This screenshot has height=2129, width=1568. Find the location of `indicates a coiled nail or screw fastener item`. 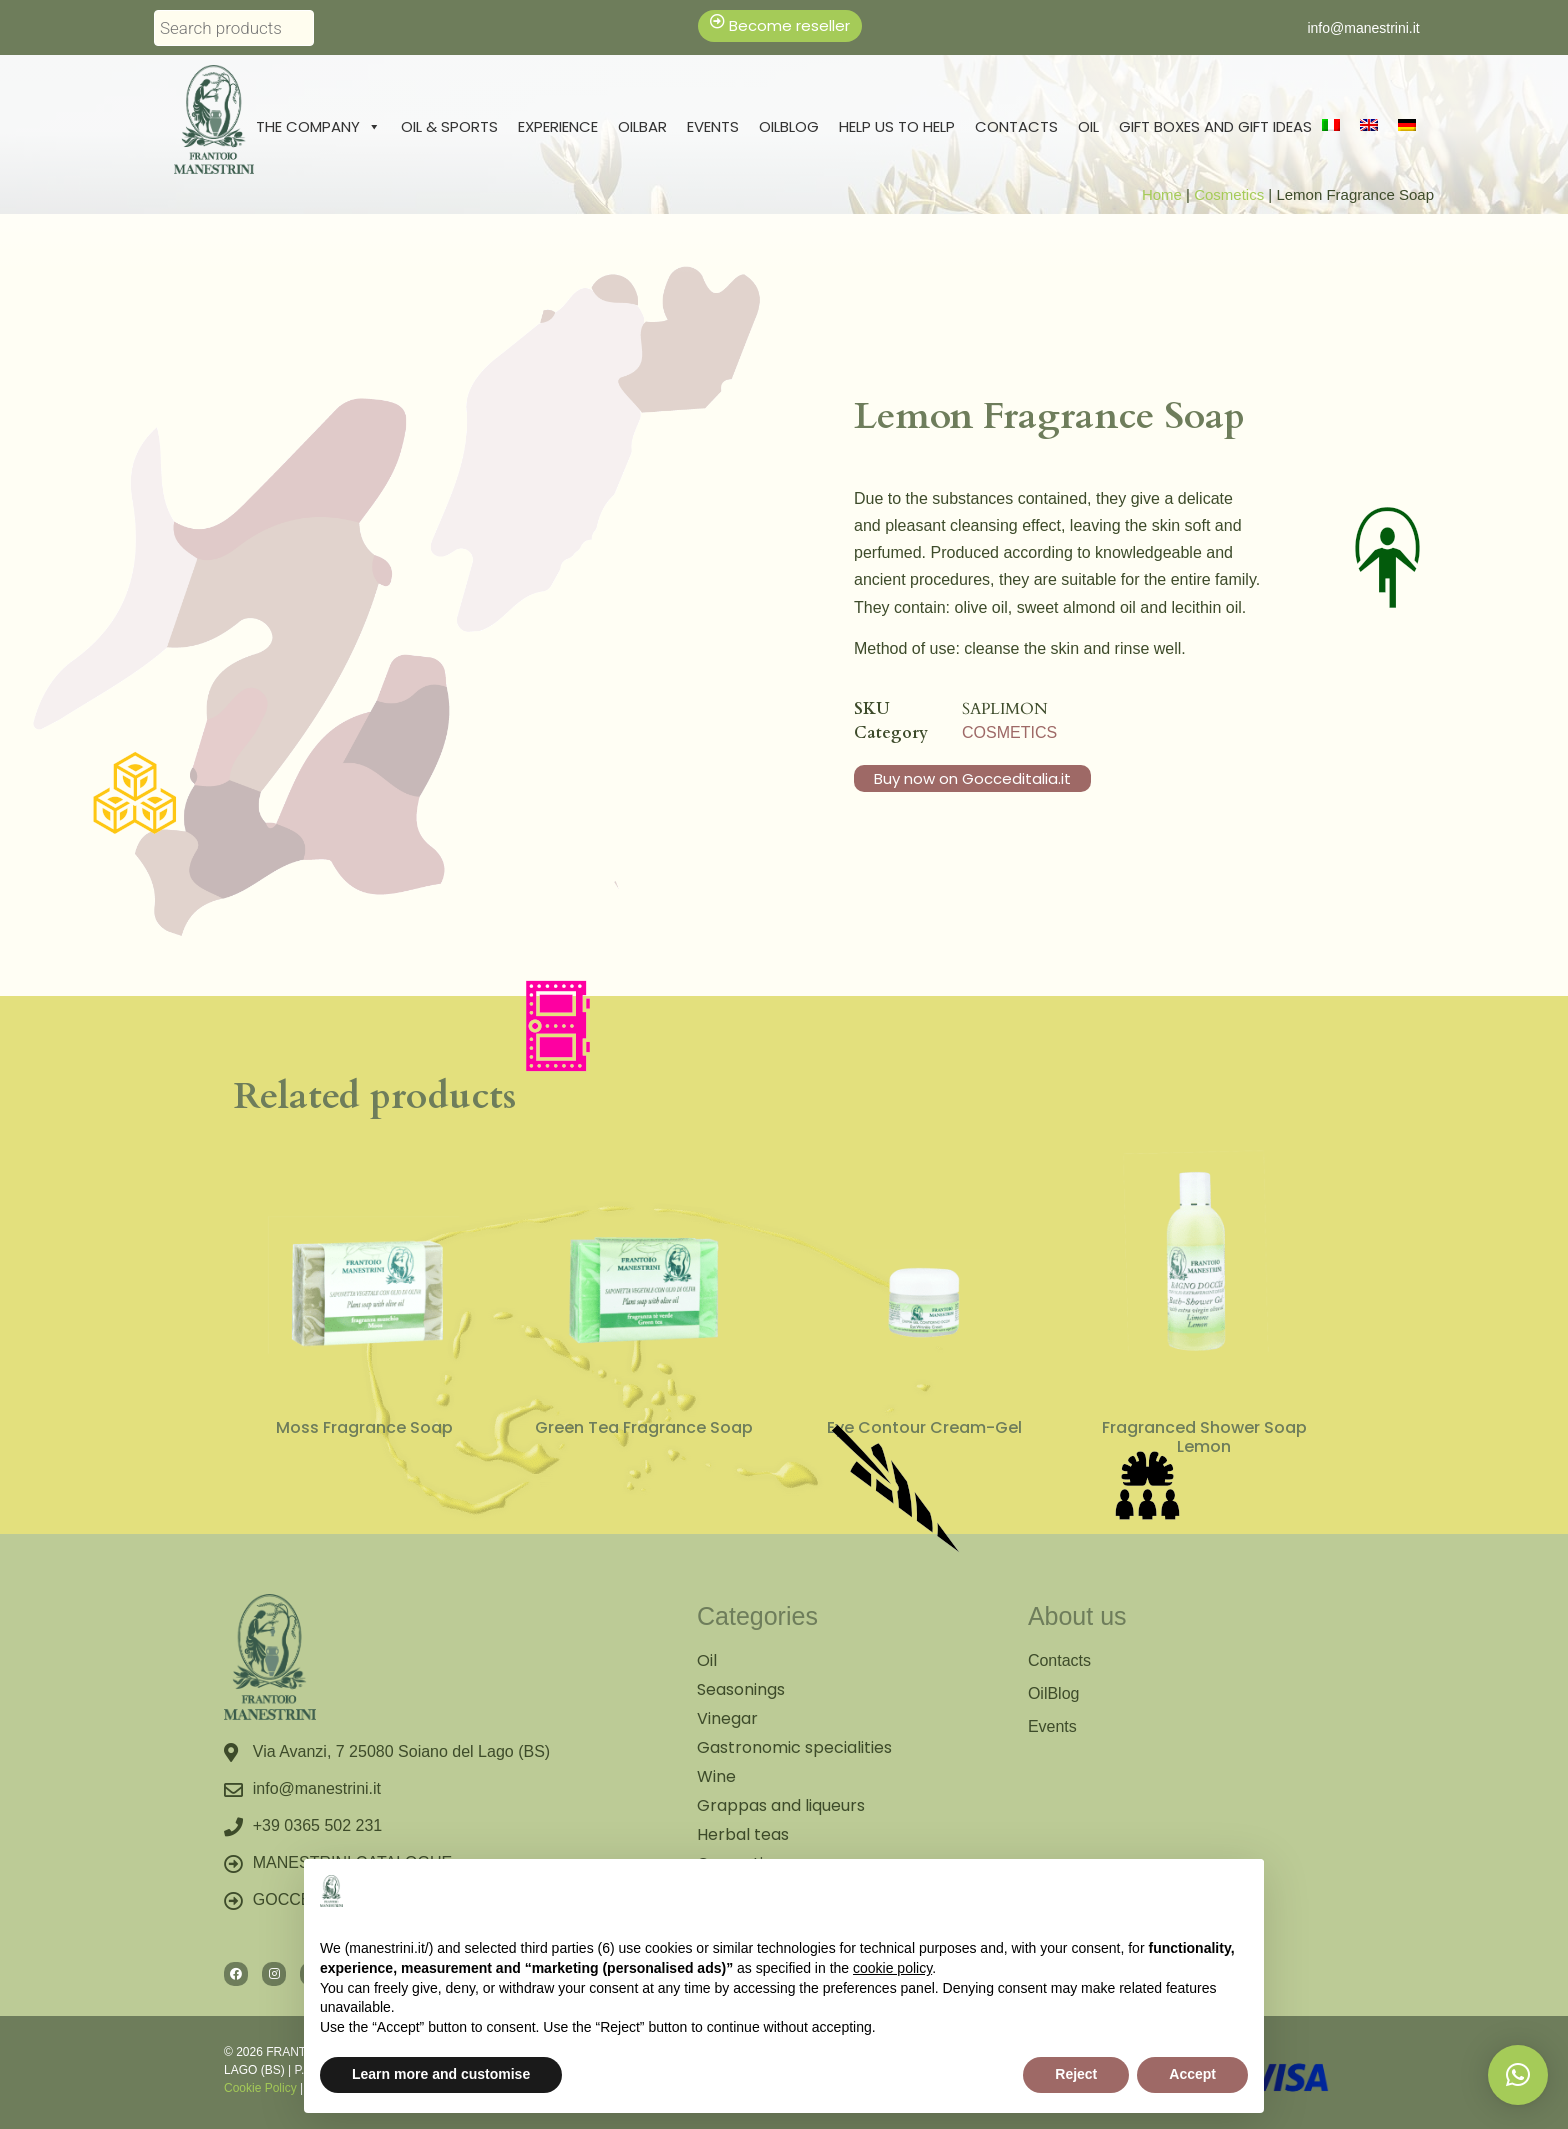

indicates a coiled nail or screw fastener item is located at coordinates (895, 1488).